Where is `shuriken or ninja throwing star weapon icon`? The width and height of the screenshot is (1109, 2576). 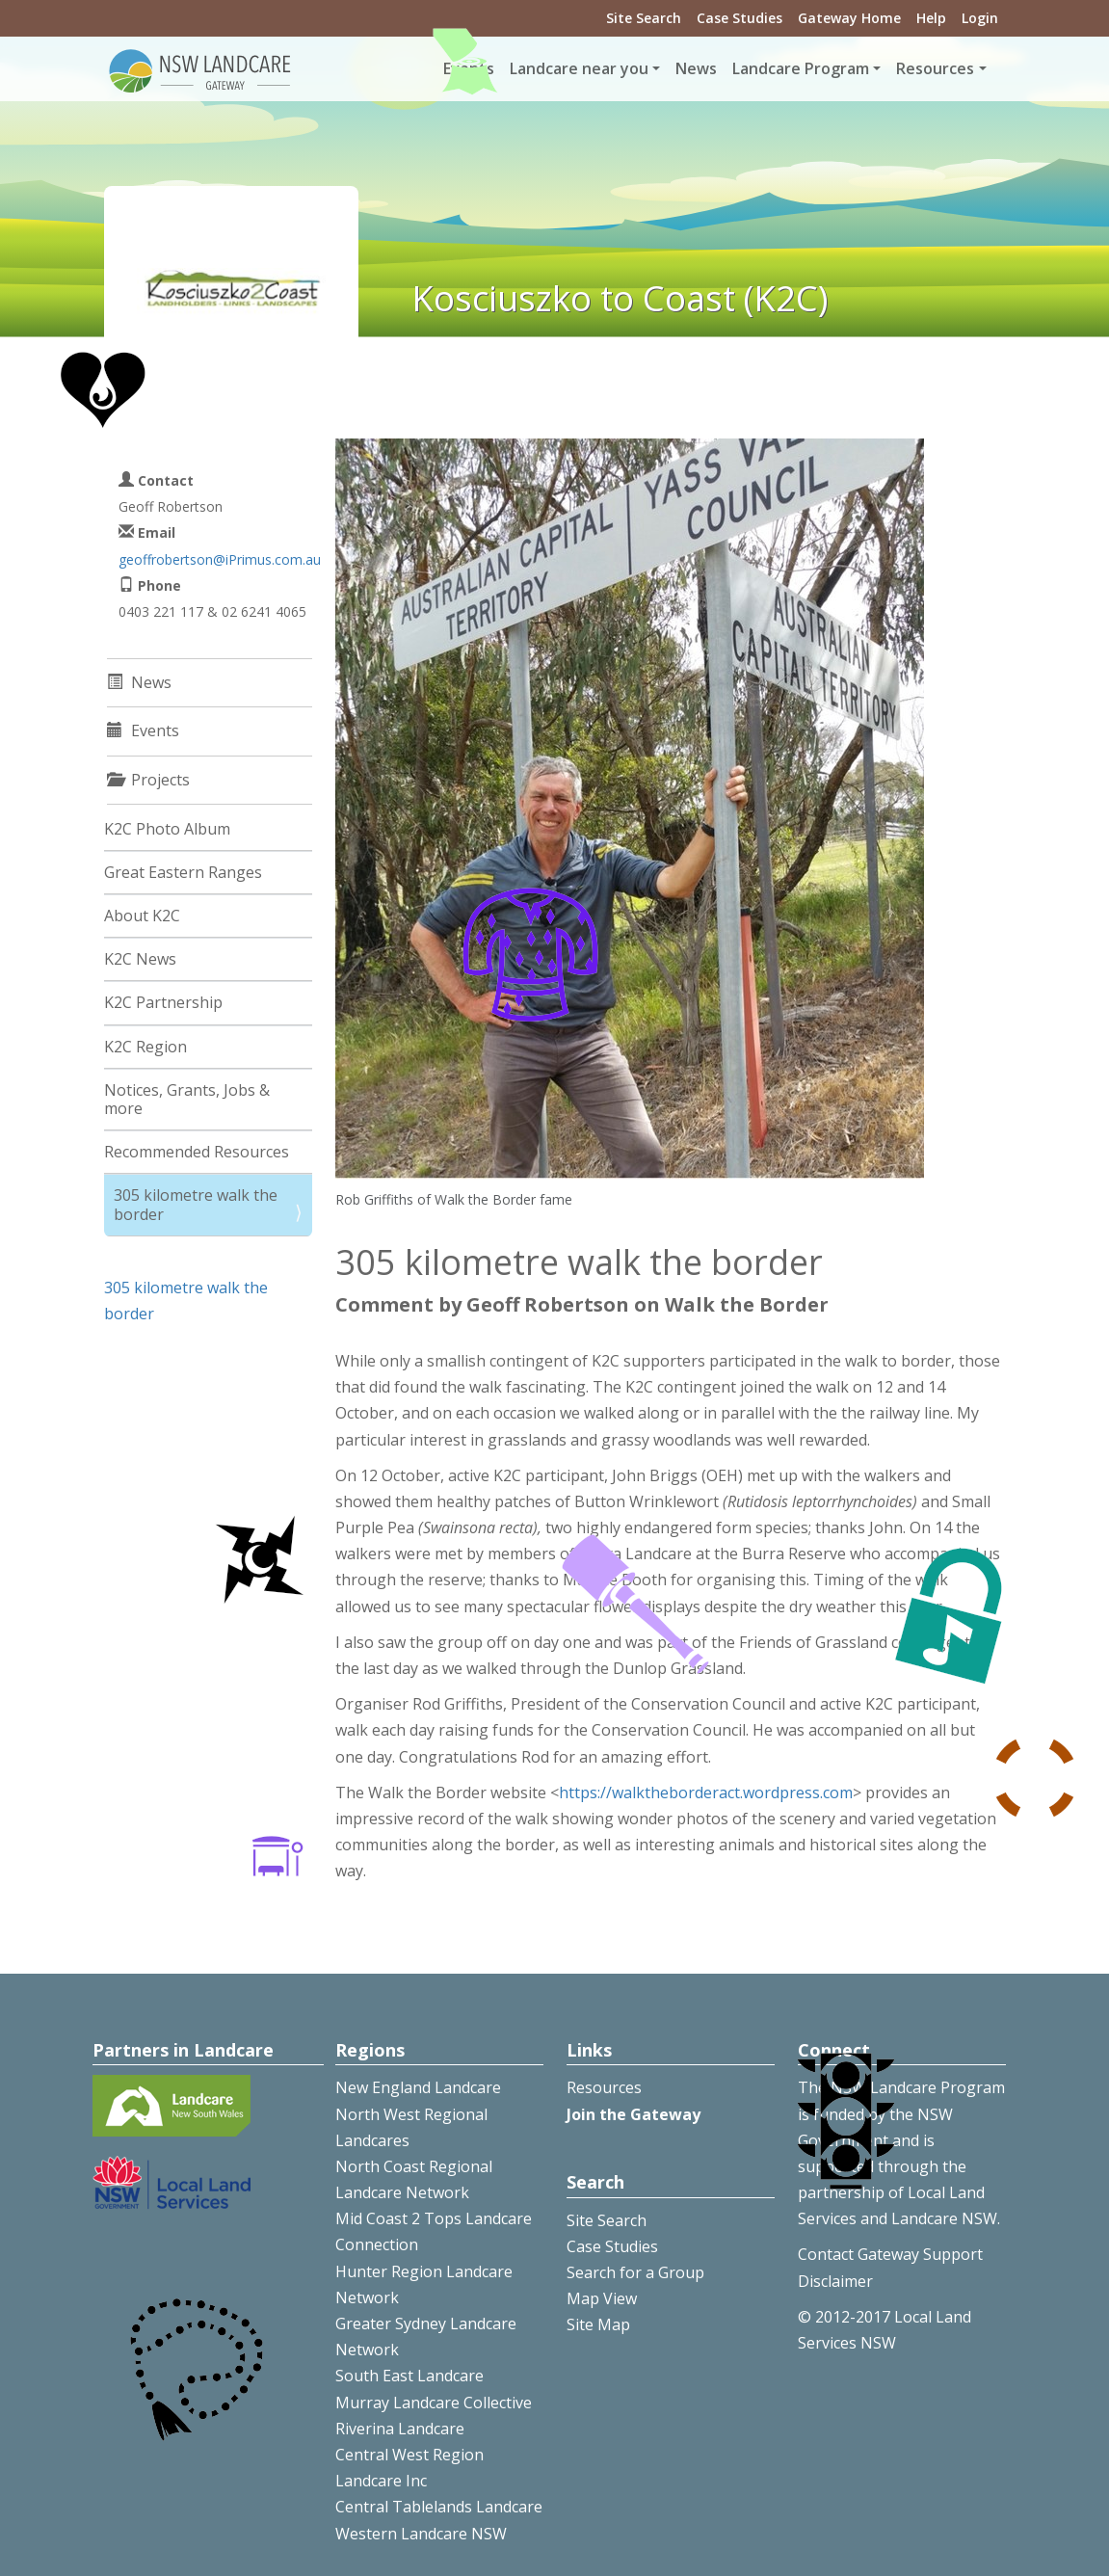
shuriken or ninja throwing star weapon icon is located at coordinates (259, 1559).